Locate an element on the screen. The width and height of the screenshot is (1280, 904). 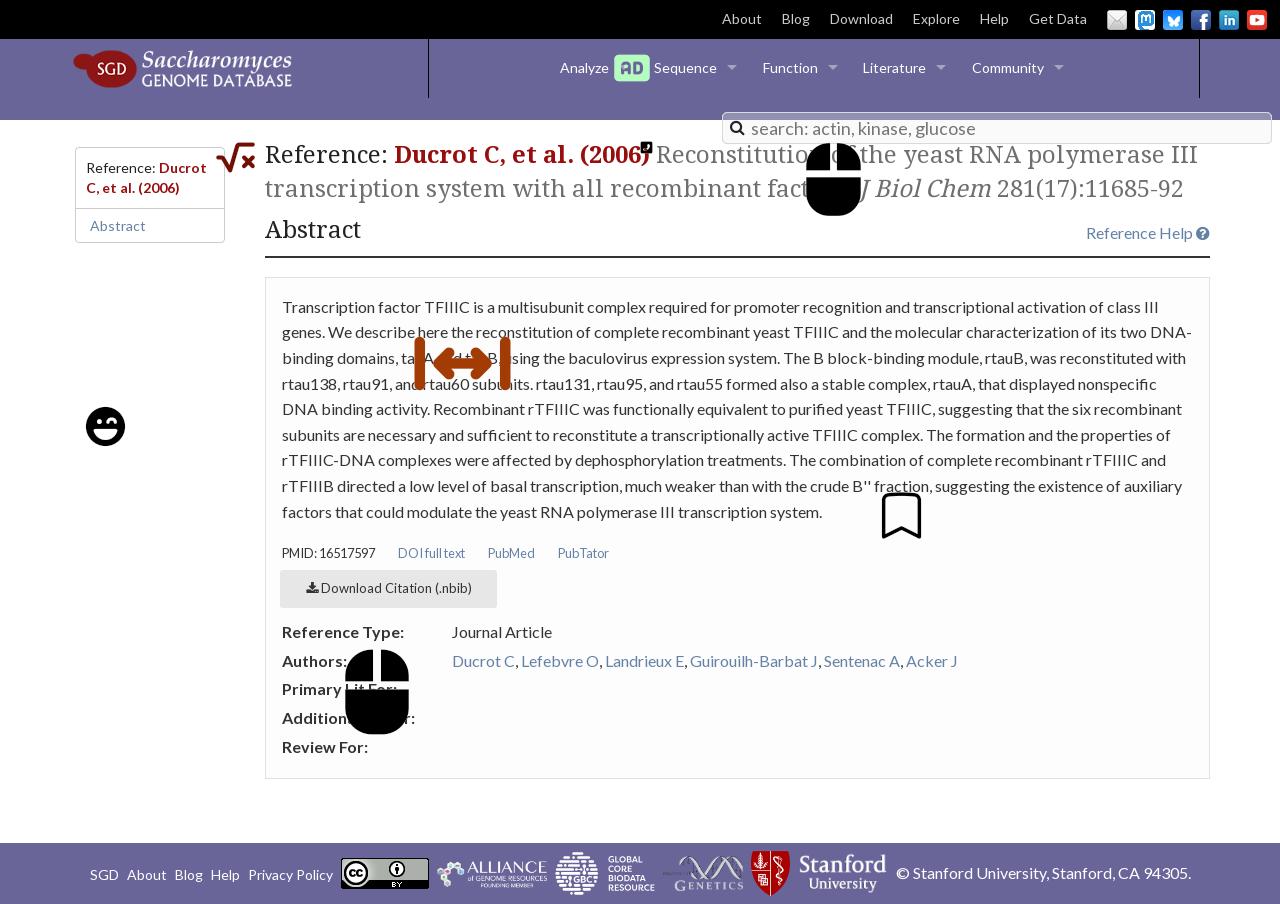
enable audio description for accessibility is located at coordinates (632, 68).